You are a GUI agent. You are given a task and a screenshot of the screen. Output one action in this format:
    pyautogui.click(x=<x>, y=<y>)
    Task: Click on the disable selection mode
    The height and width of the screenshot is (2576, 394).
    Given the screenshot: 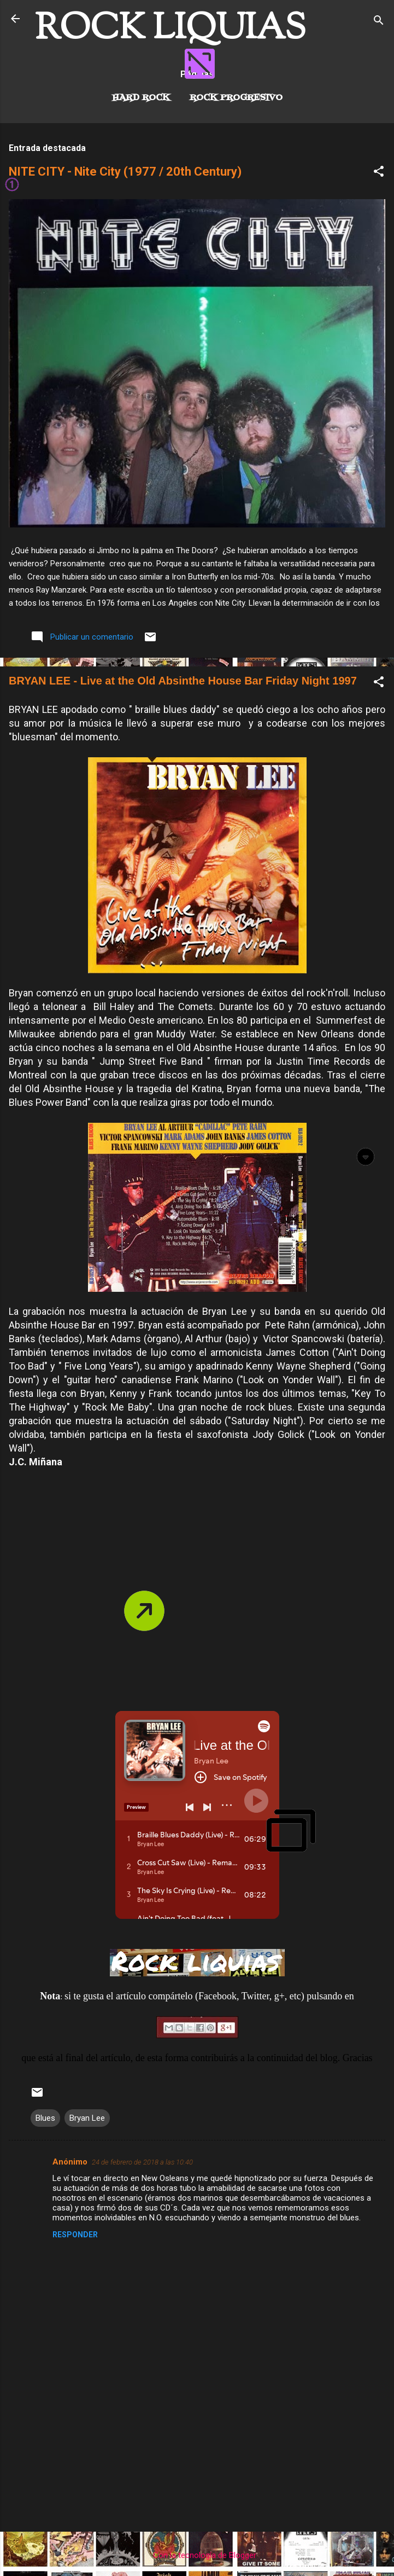 What is the action you would take?
    pyautogui.click(x=199, y=63)
    